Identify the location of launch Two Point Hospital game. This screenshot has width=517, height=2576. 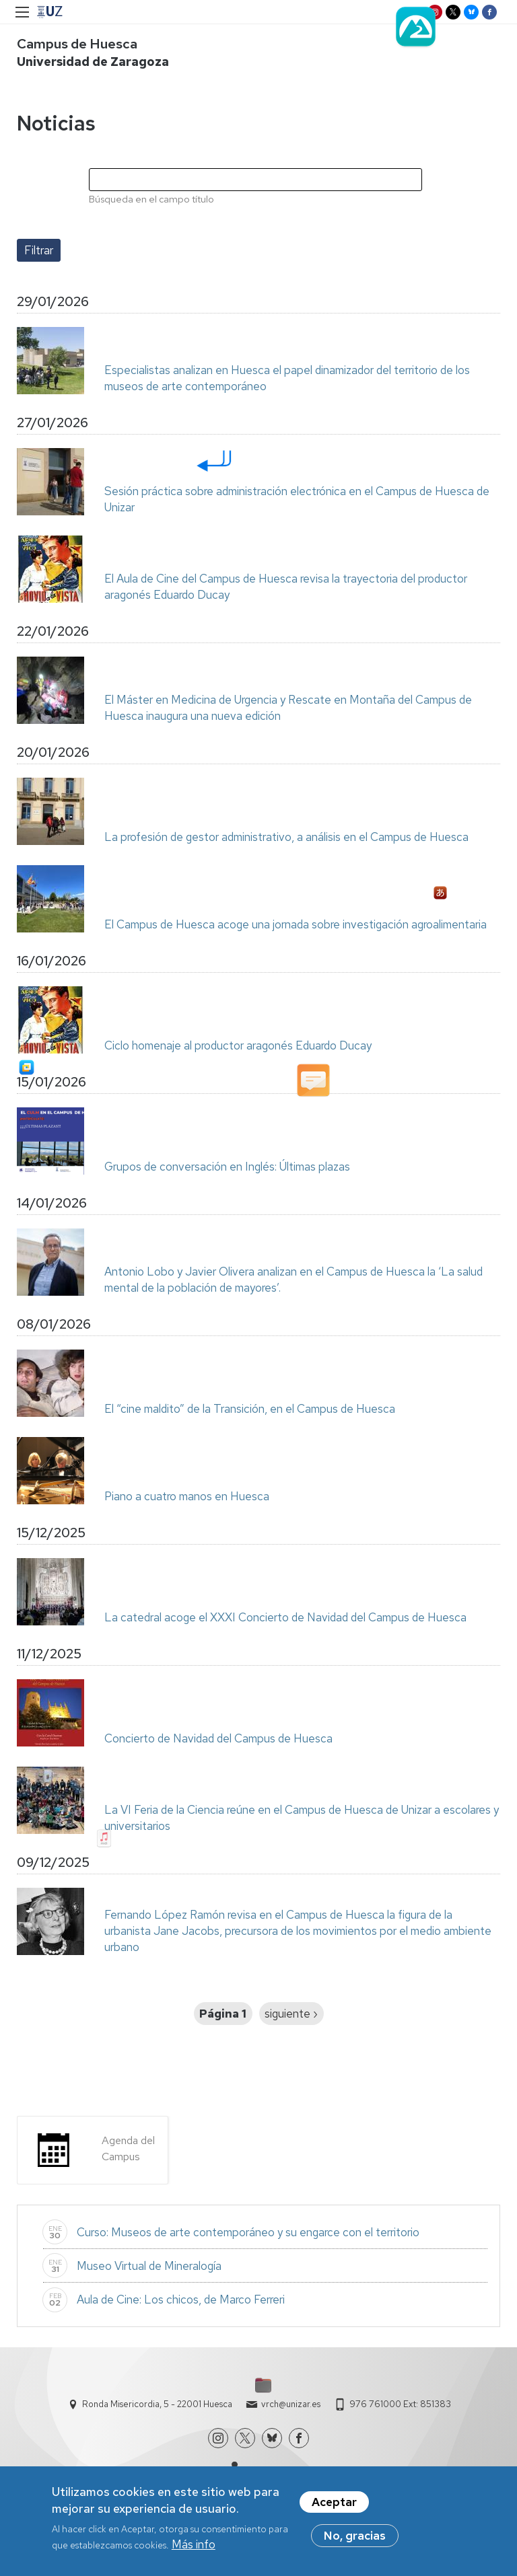
(415, 26).